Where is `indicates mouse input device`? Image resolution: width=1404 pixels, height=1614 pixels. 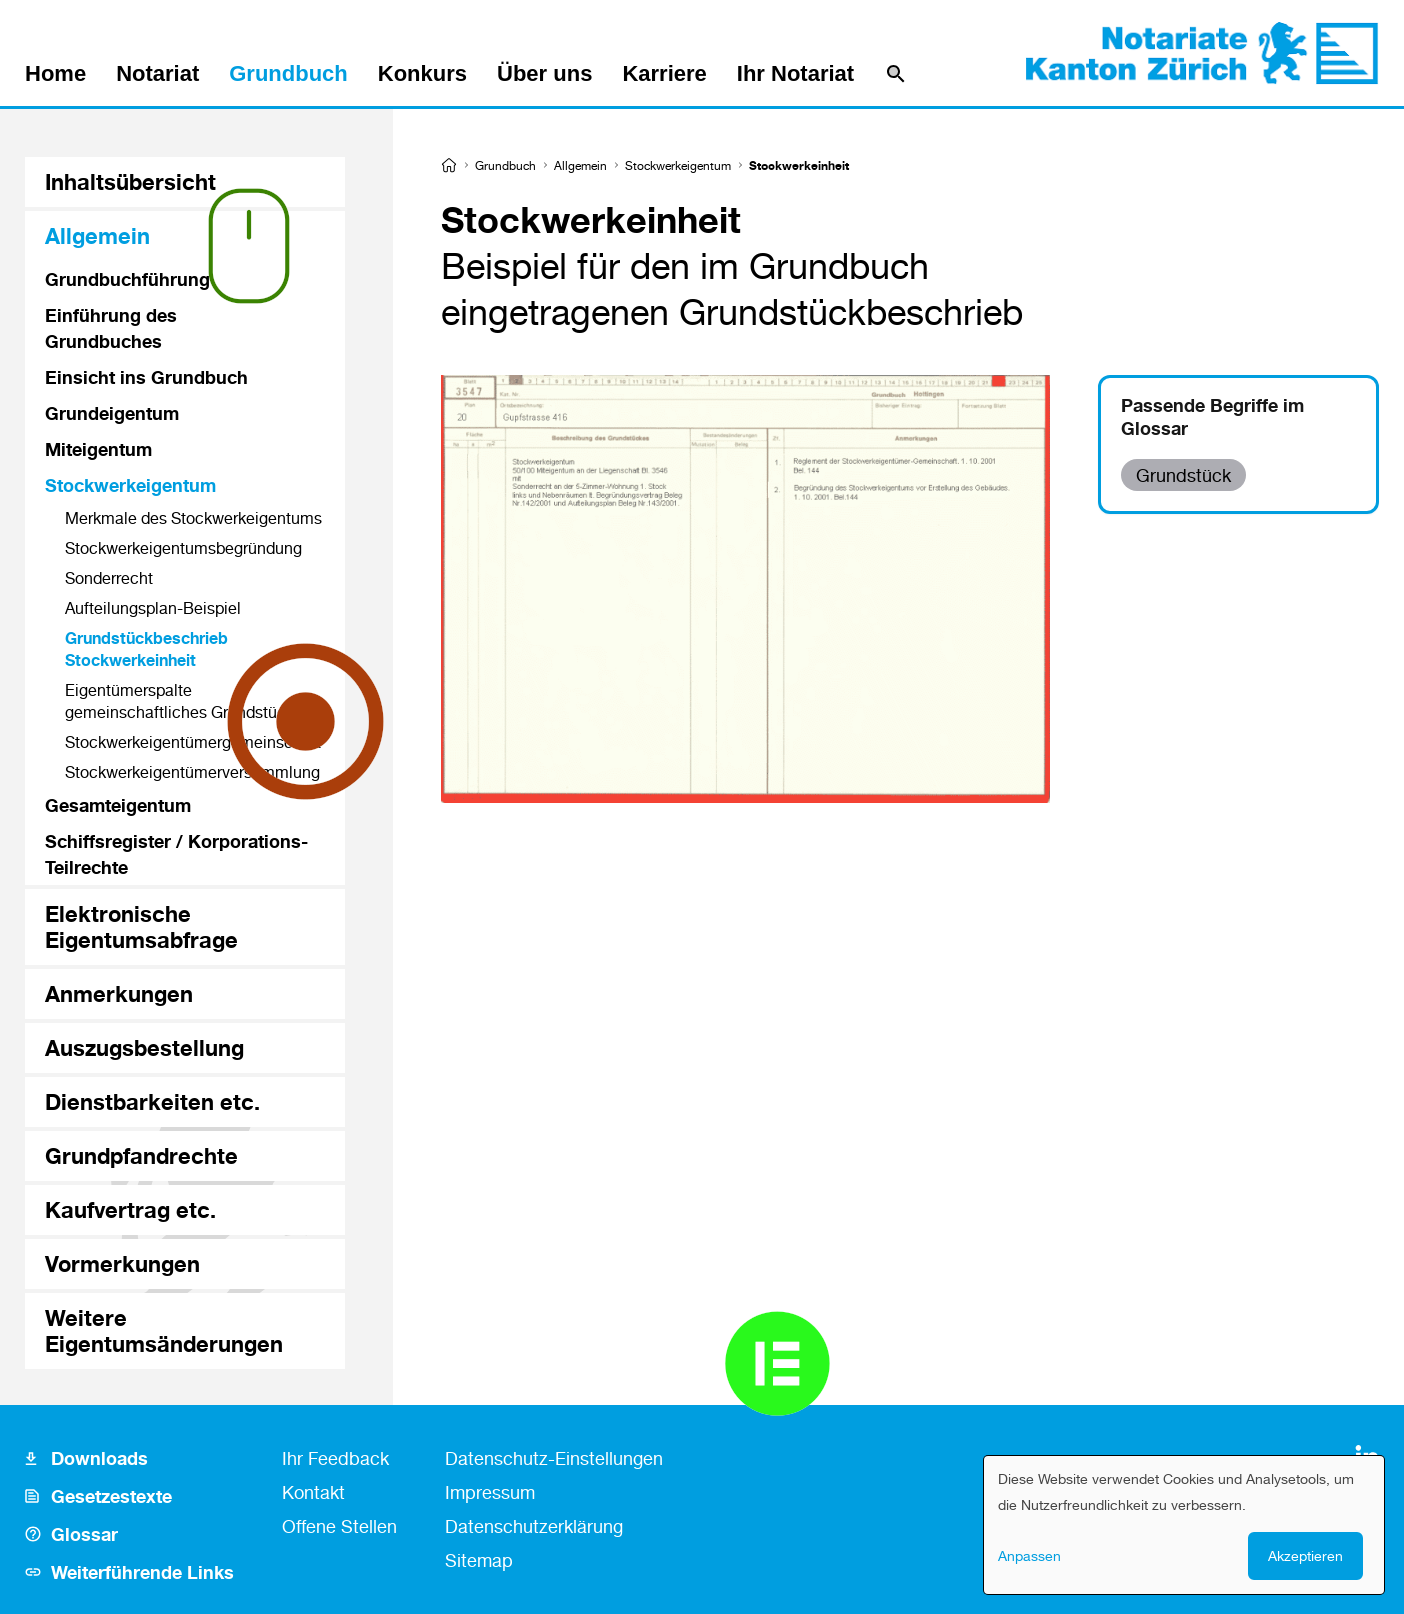 indicates mouse input device is located at coordinates (249, 246).